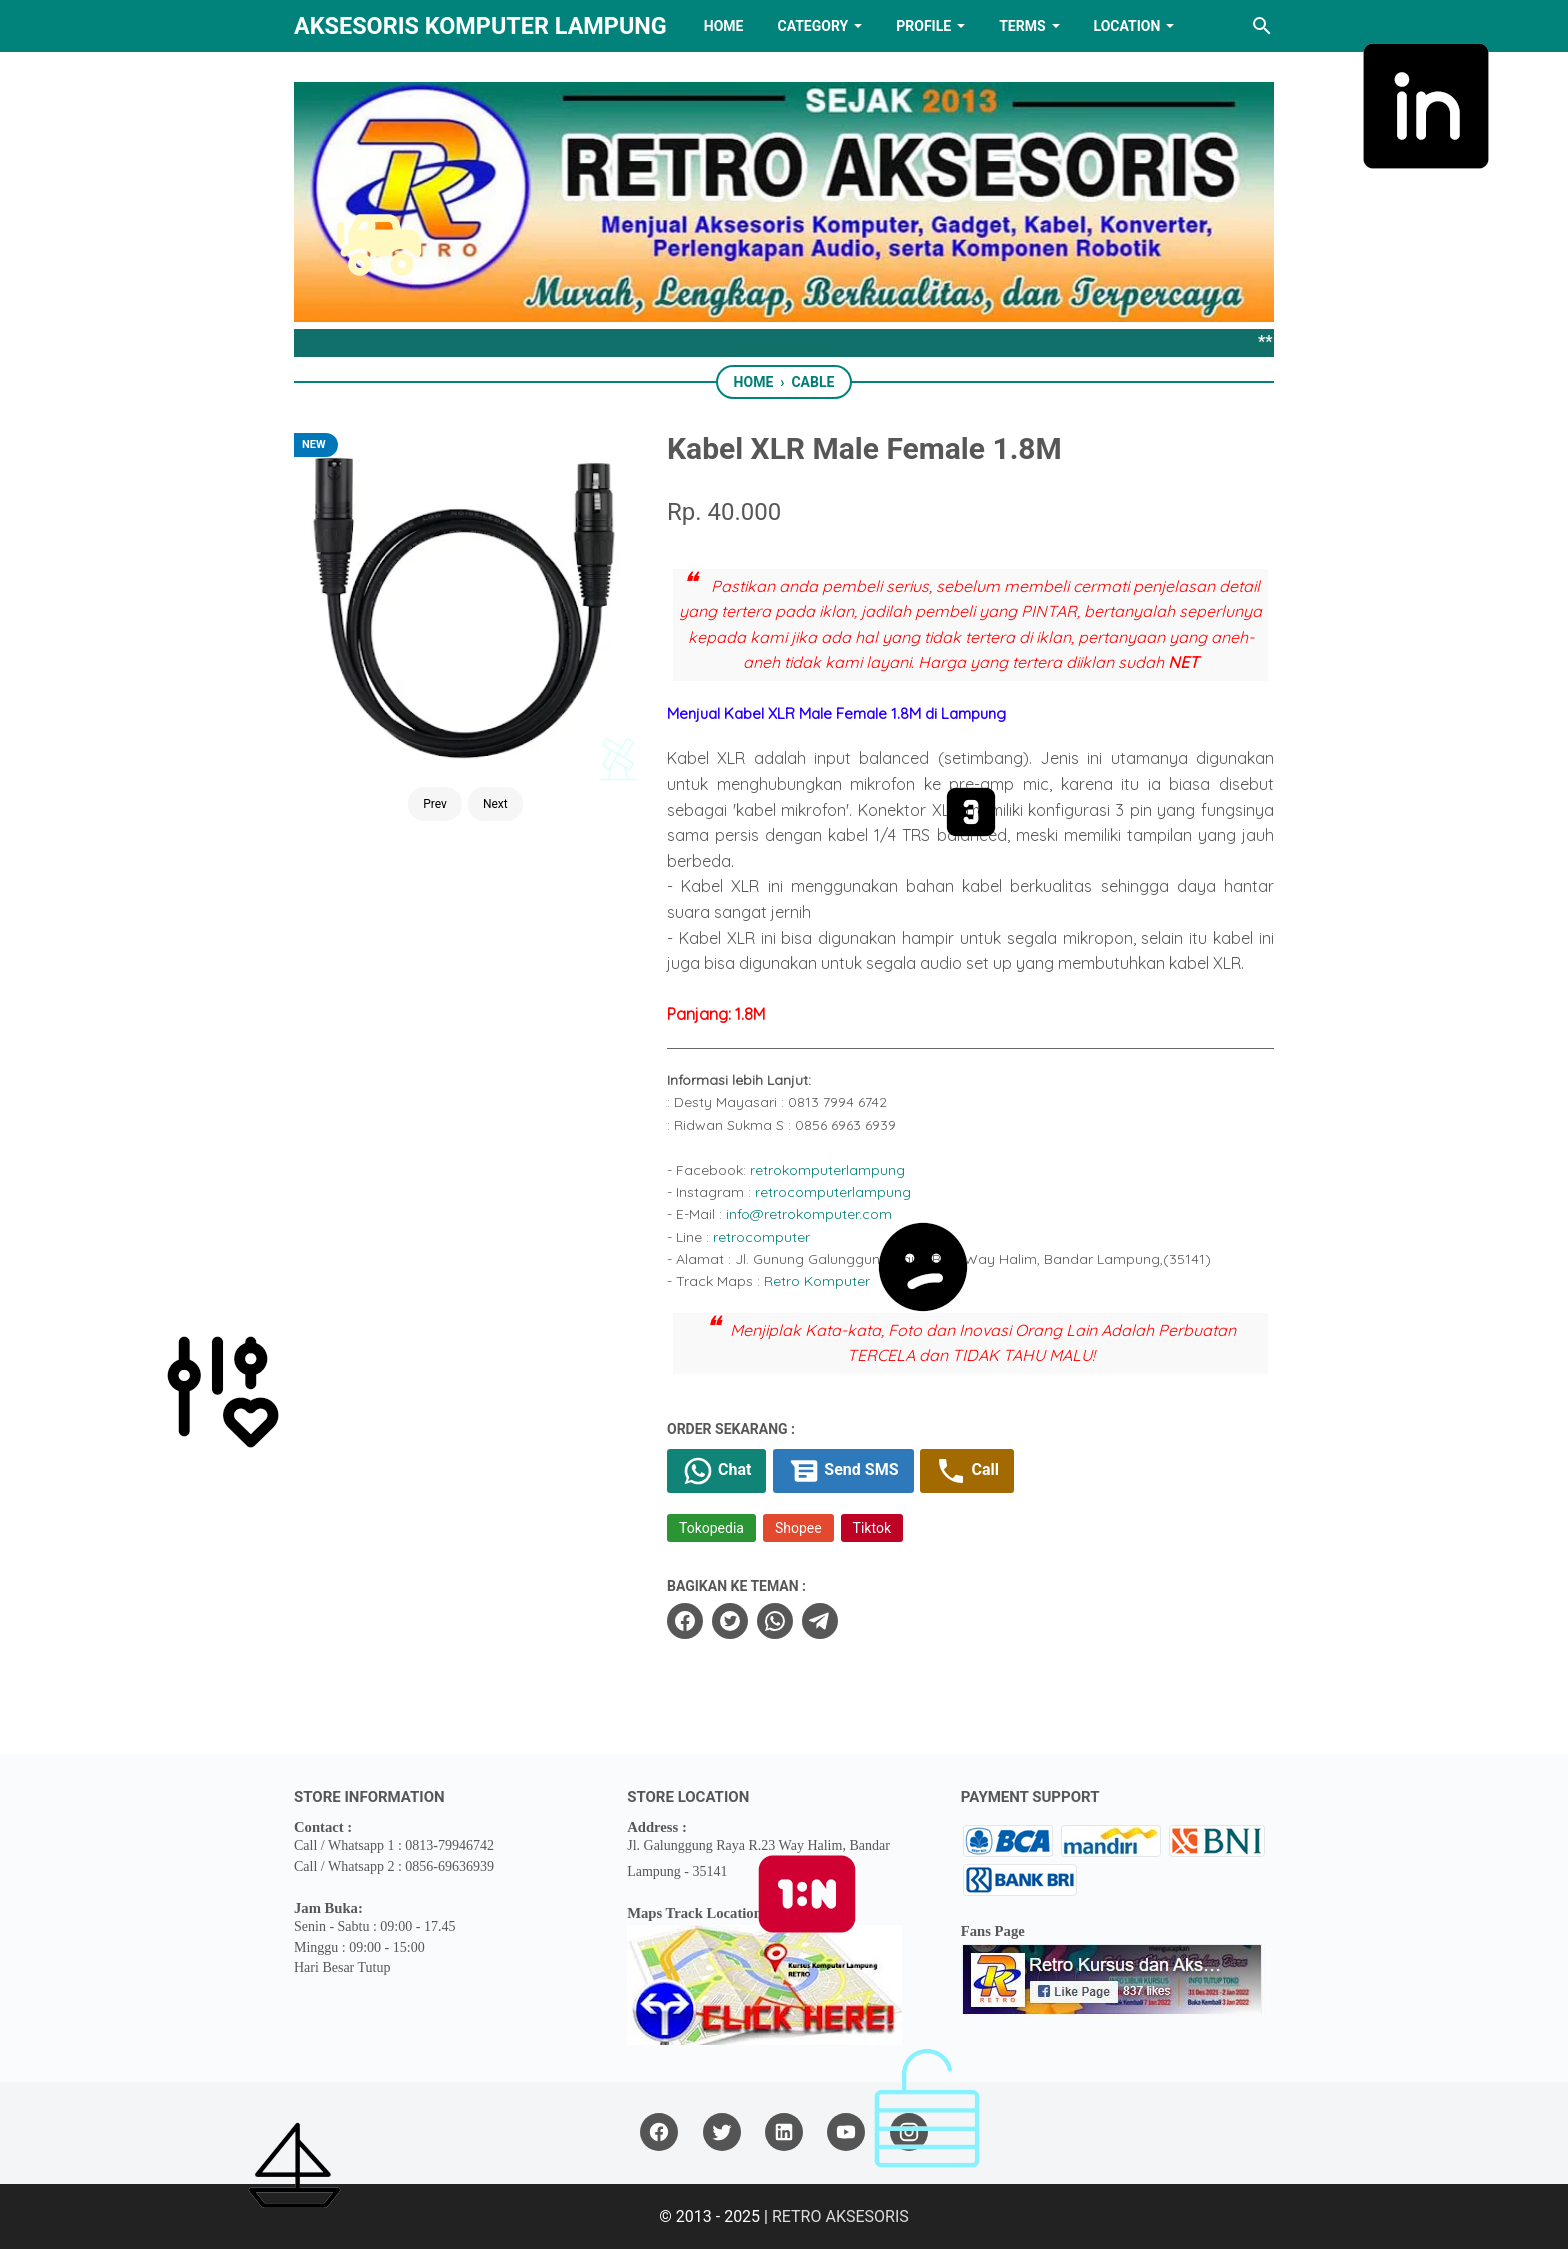  I want to click on indicates a one-to-many database relationship, so click(807, 1894).